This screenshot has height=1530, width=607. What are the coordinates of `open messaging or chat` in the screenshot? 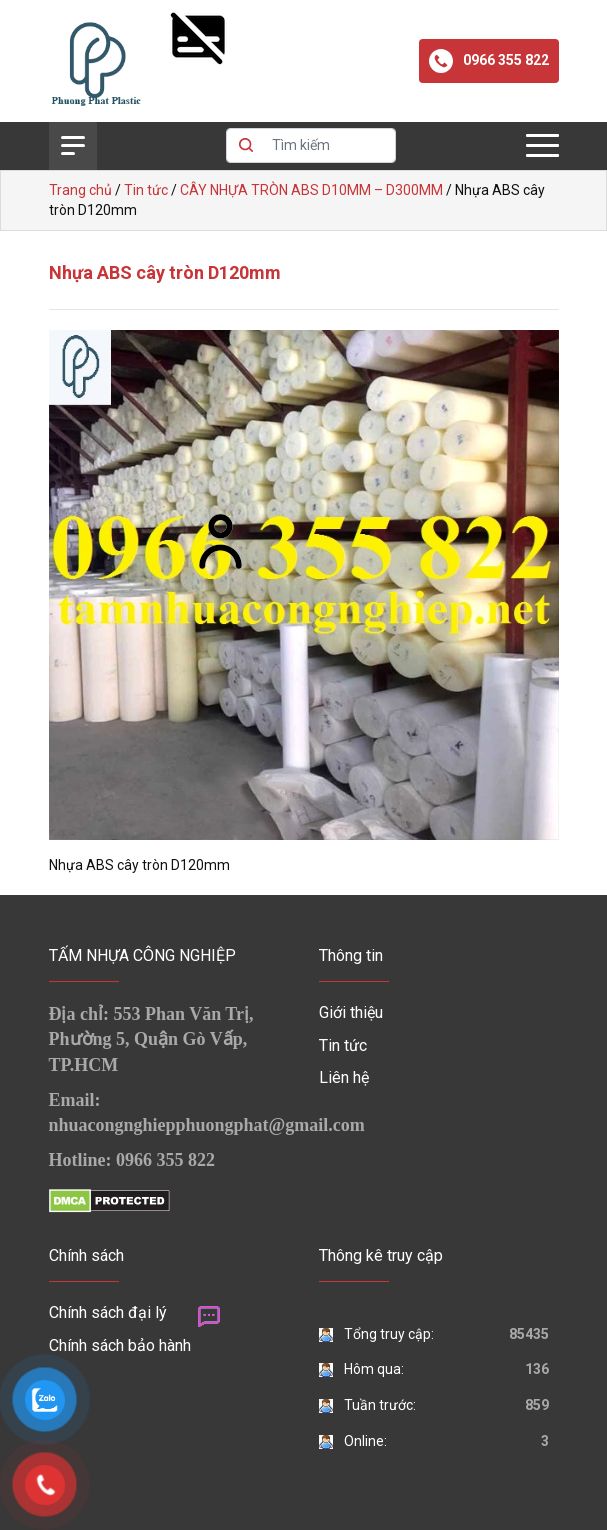 It's located at (209, 1316).